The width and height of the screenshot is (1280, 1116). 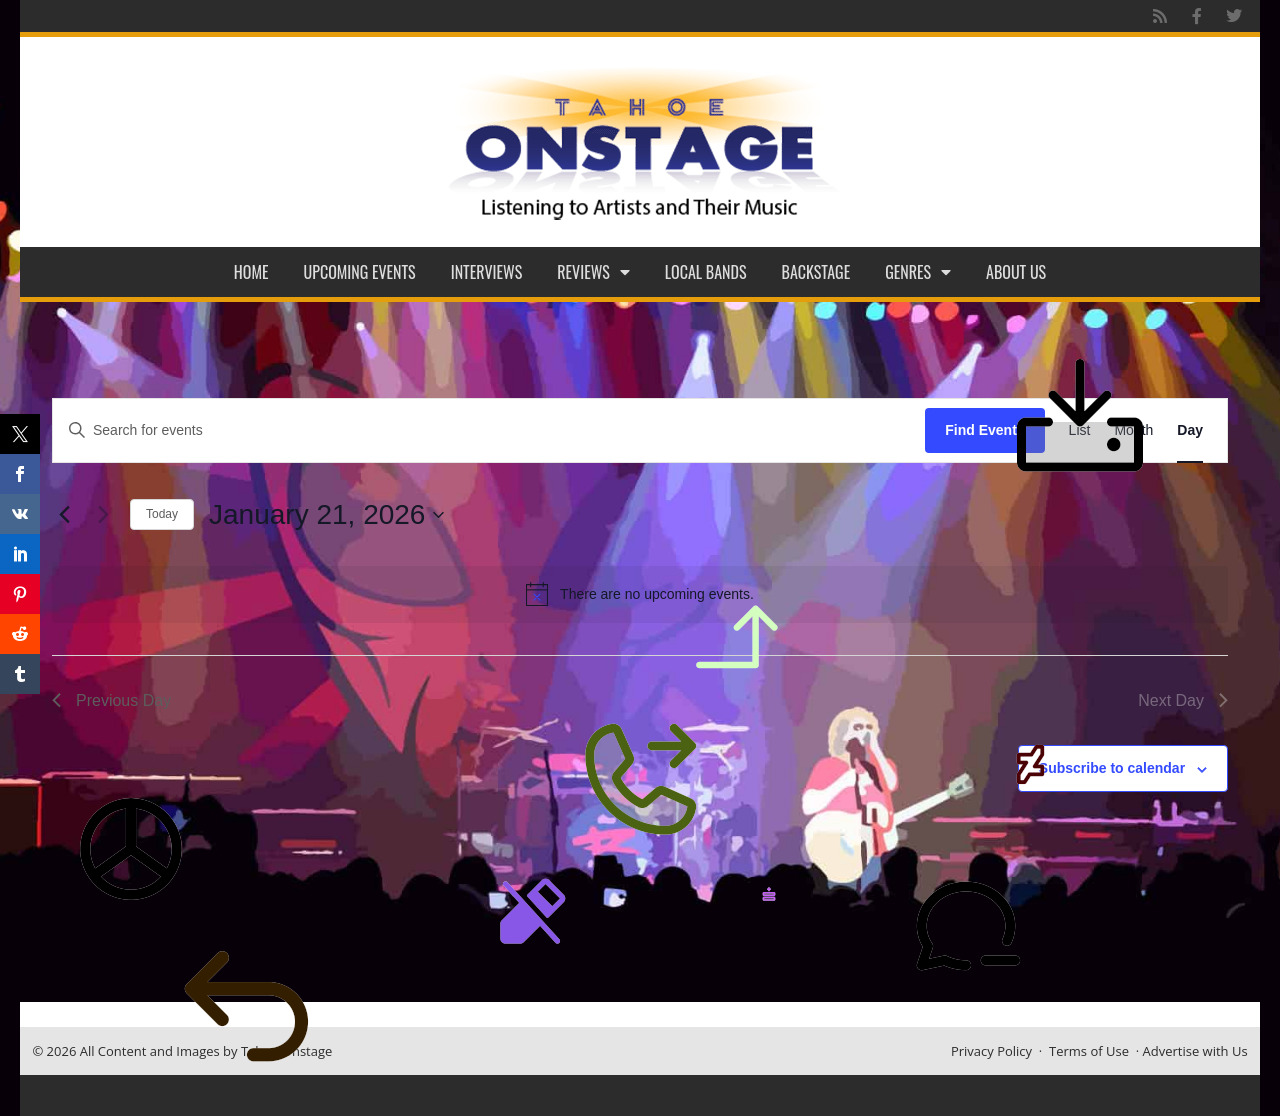 What do you see at coordinates (966, 926) in the screenshot?
I see `remove a message or conversation` at bounding box center [966, 926].